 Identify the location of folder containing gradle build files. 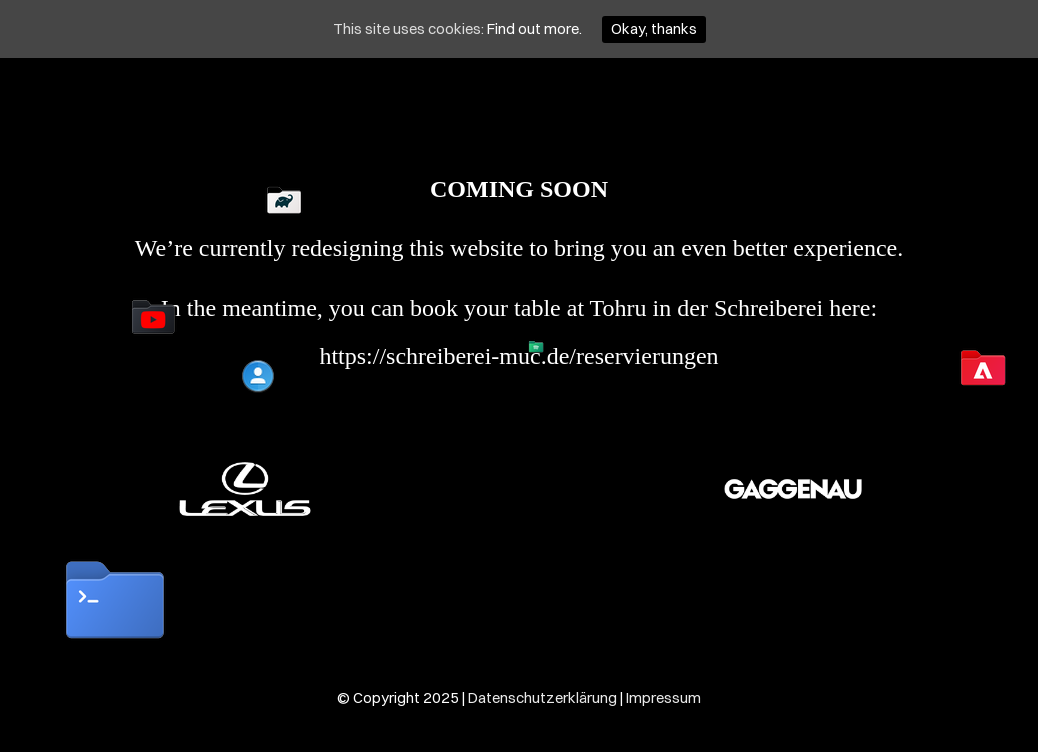
(284, 201).